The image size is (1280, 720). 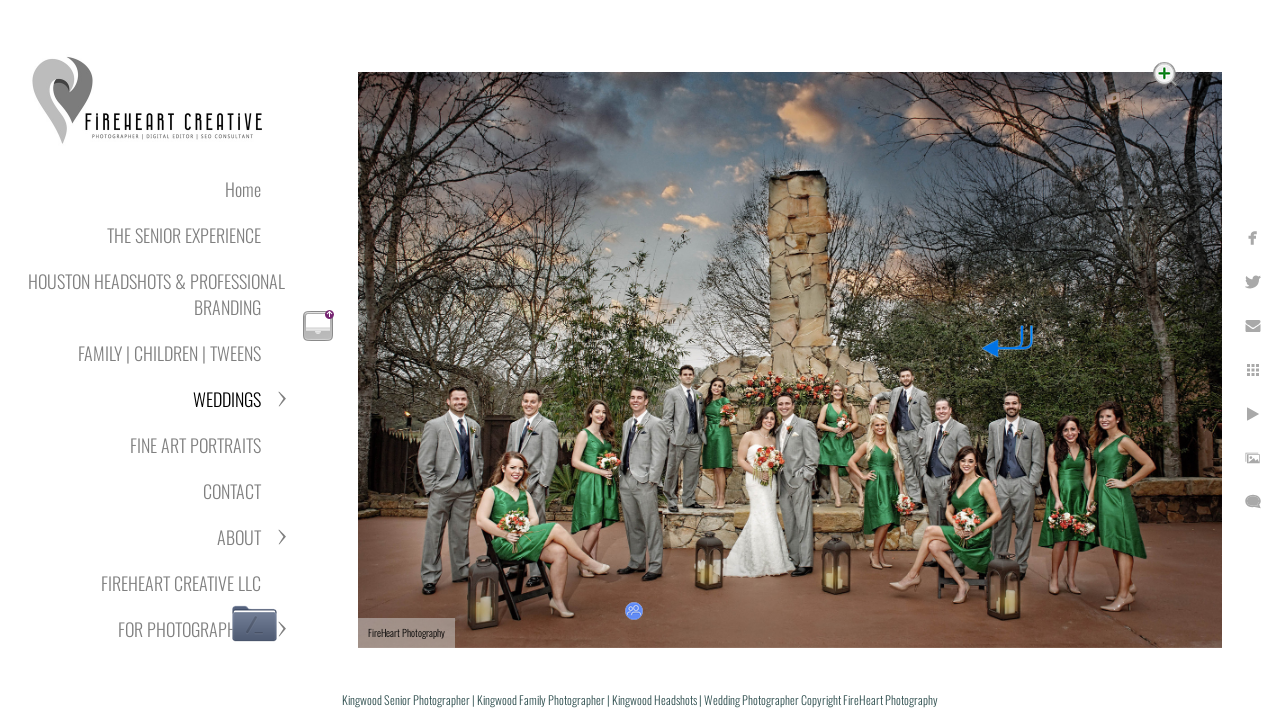 What do you see at coordinates (634, 611) in the screenshot?
I see `switch between user accounts` at bounding box center [634, 611].